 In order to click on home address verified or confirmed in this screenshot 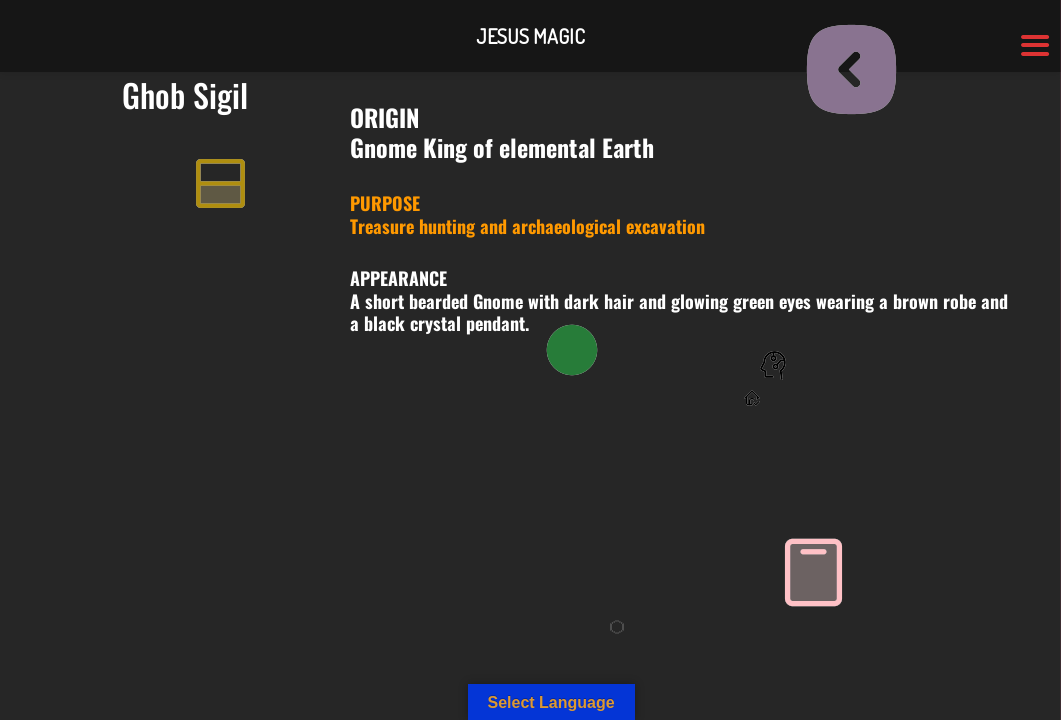, I will do `click(752, 398)`.